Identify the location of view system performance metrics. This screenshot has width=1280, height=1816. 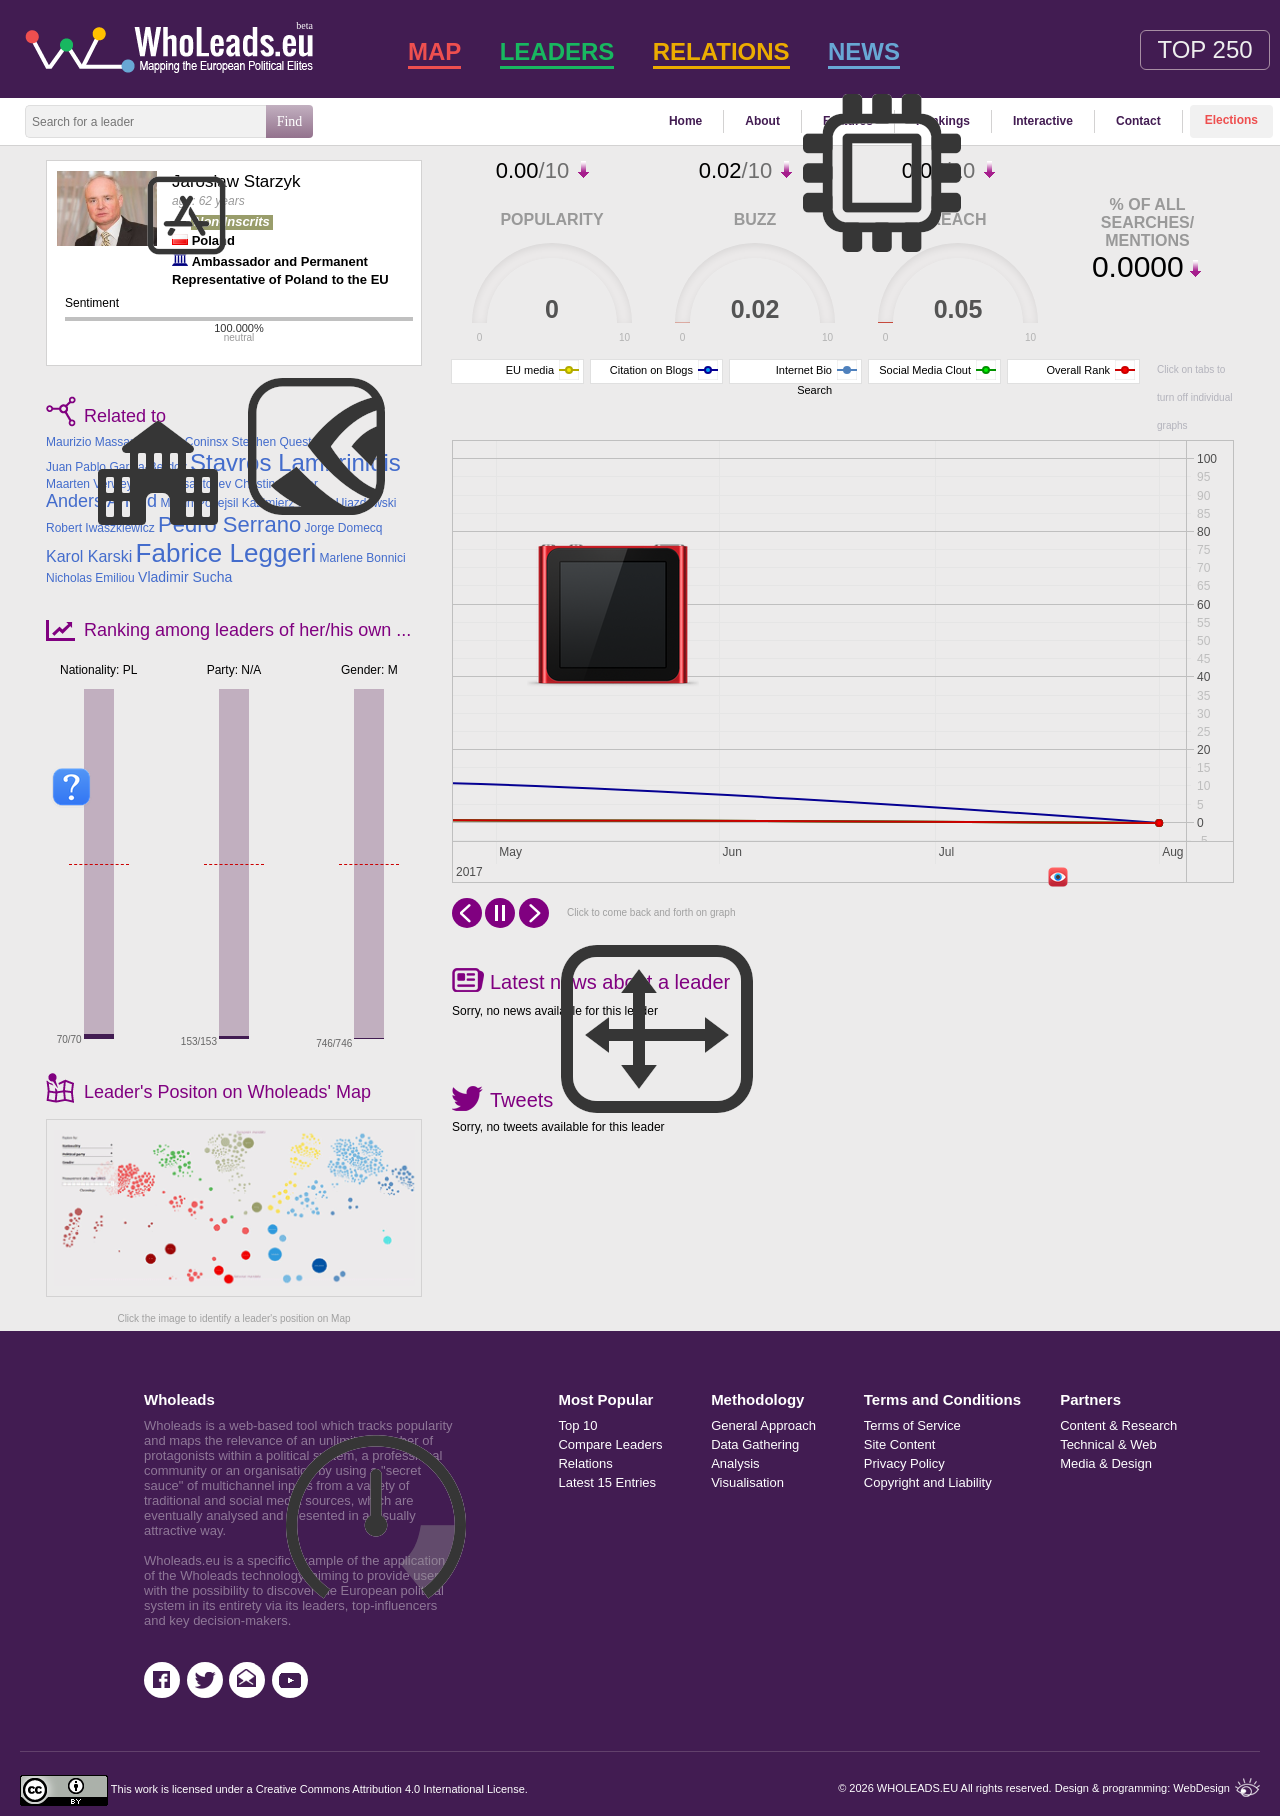
(376, 1514).